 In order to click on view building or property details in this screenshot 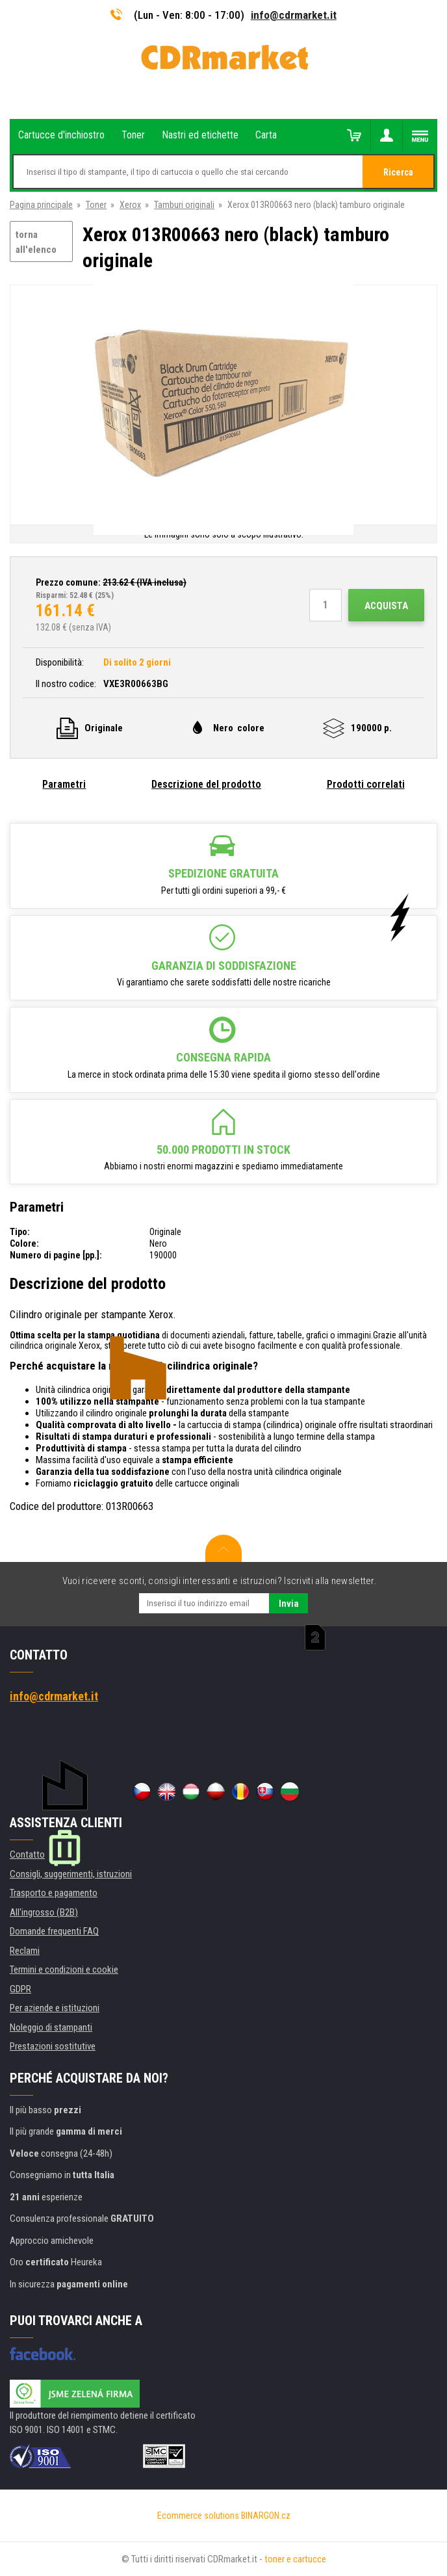, I will do `click(65, 1788)`.